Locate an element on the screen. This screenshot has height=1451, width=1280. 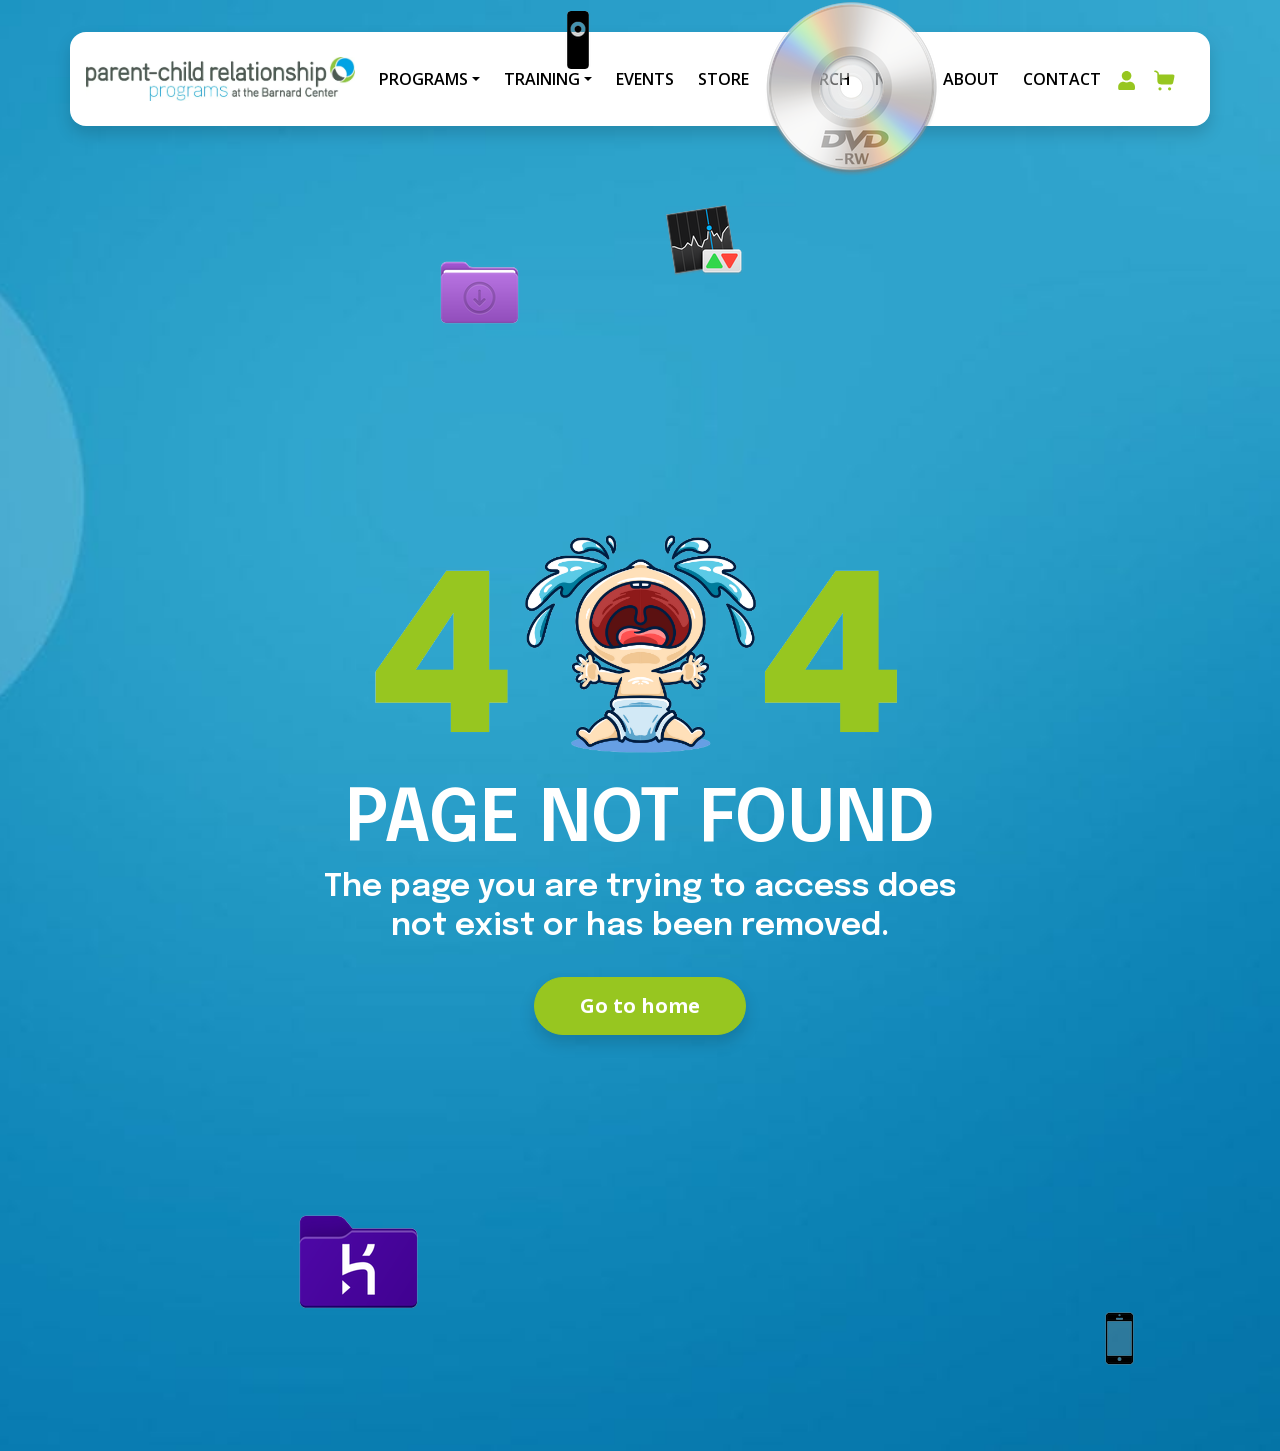
view connected iPod Shuffle in sidebar is located at coordinates (578, 40).